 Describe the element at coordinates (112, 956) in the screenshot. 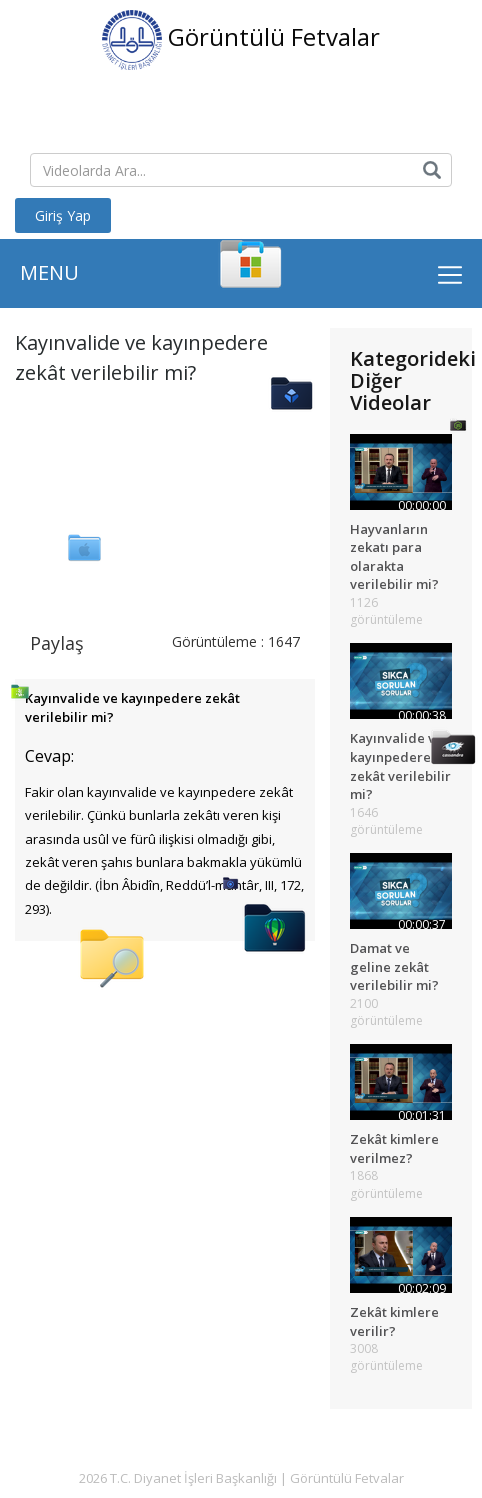

I see `search within folder contents` at that location.